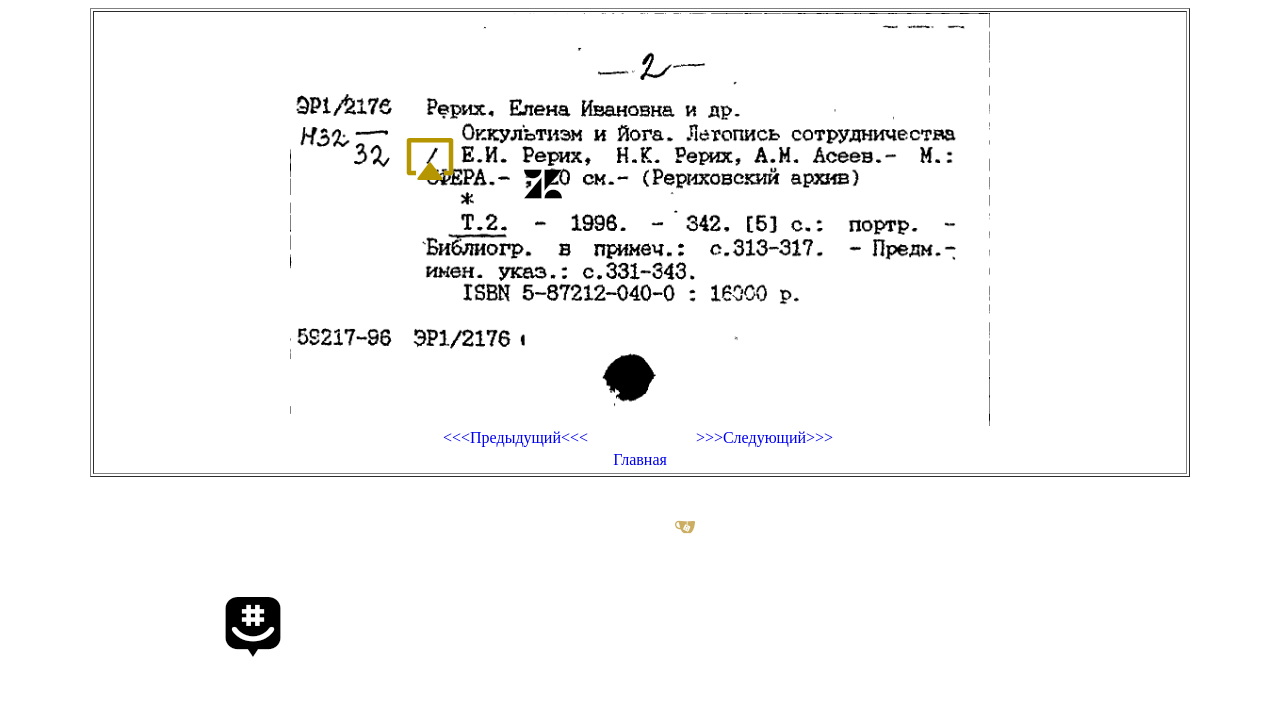 The height and width of the screenshot is (720, 1280). I want to click on open gitea git repository, so click(685, 527).